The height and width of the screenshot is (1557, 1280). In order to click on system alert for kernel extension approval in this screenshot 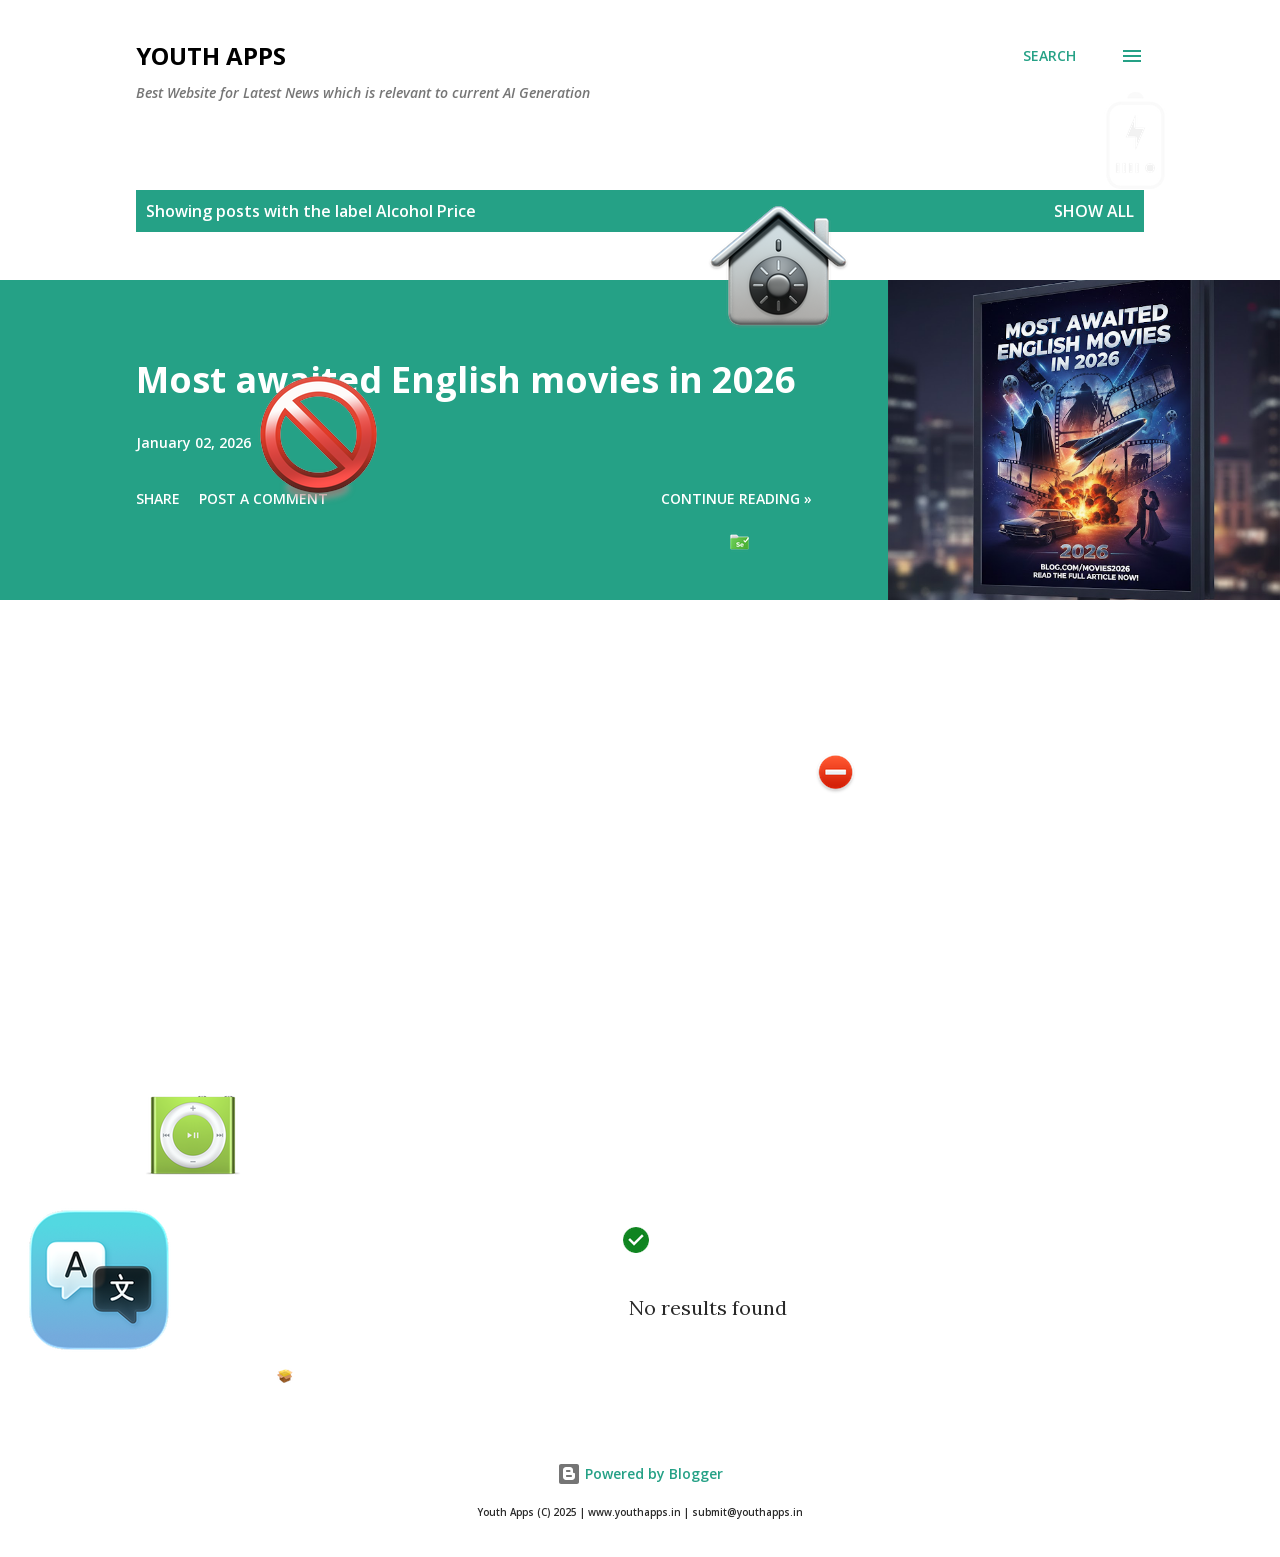, I will do `click(778, 267)`.